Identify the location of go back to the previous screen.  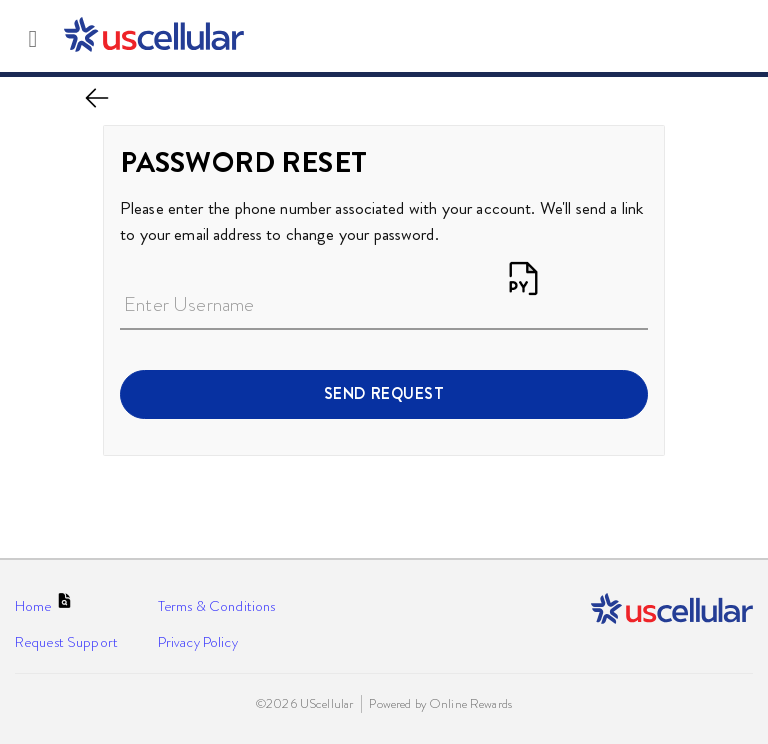
(97, 98).